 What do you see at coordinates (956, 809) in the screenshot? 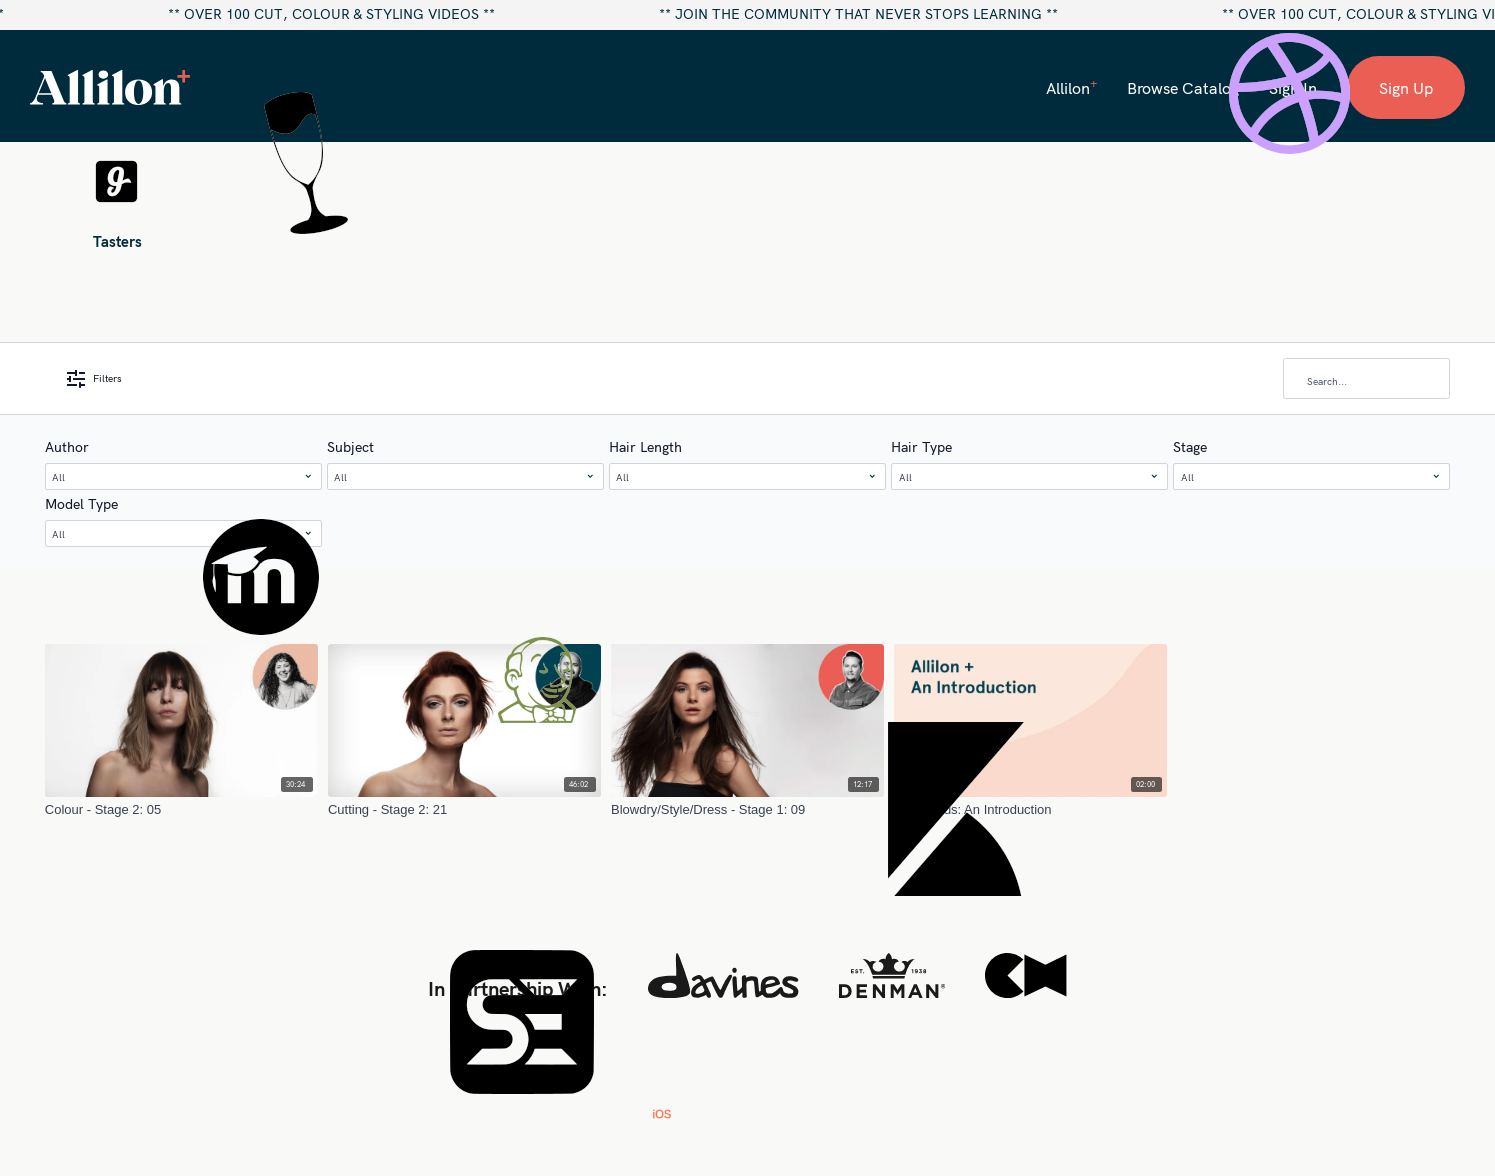
I see `open kibana dashboard` at bounding box center [956, 809].